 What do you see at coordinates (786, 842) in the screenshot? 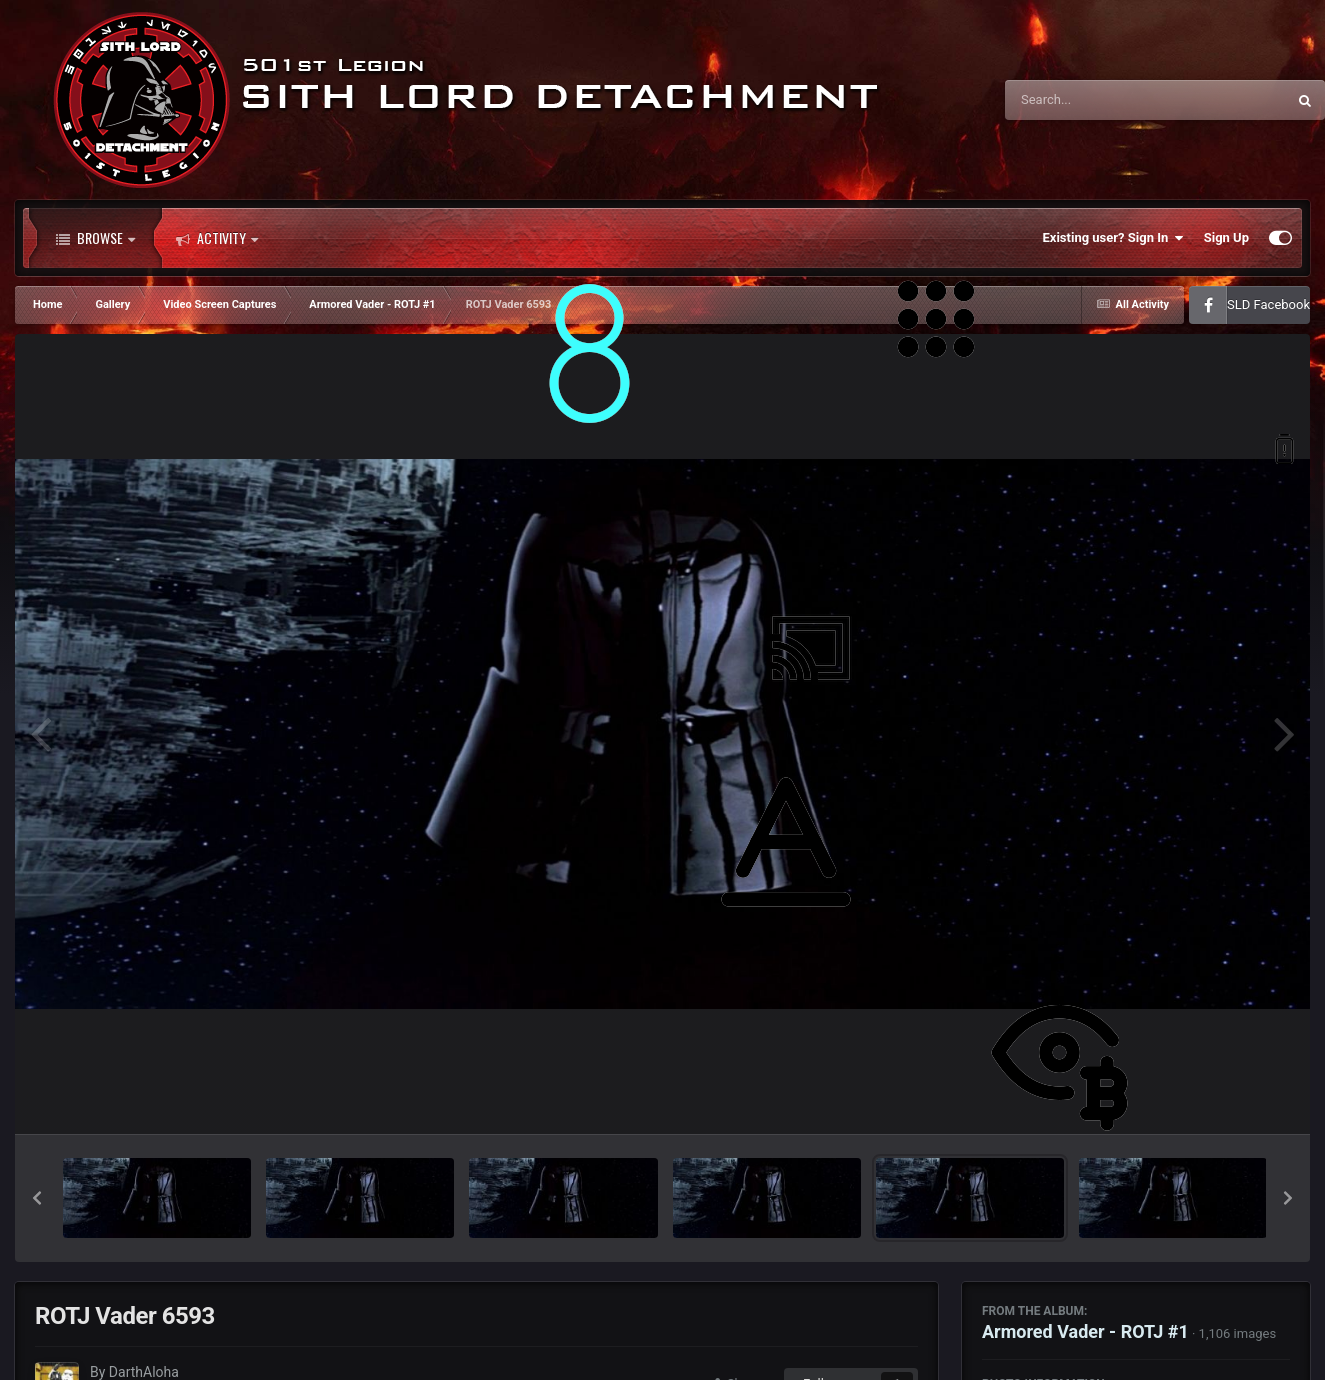
I see `set text baseline alignment` at bounding box center [786, 842].